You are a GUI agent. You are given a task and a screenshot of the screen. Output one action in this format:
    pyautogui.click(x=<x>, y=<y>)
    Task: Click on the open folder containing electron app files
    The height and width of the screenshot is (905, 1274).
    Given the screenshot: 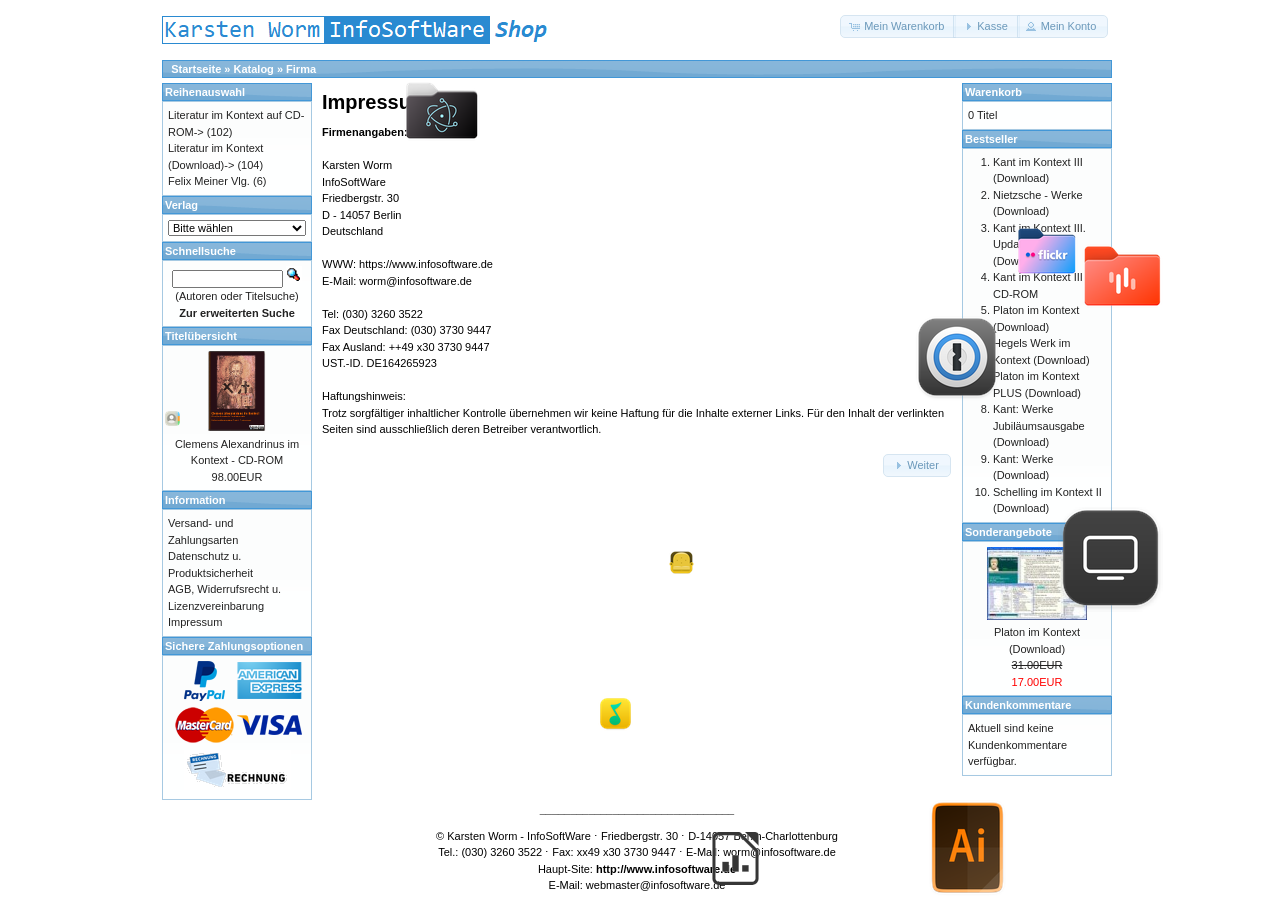 What is the action you would take?
    pyautogui.click(x=441, y=112)
    